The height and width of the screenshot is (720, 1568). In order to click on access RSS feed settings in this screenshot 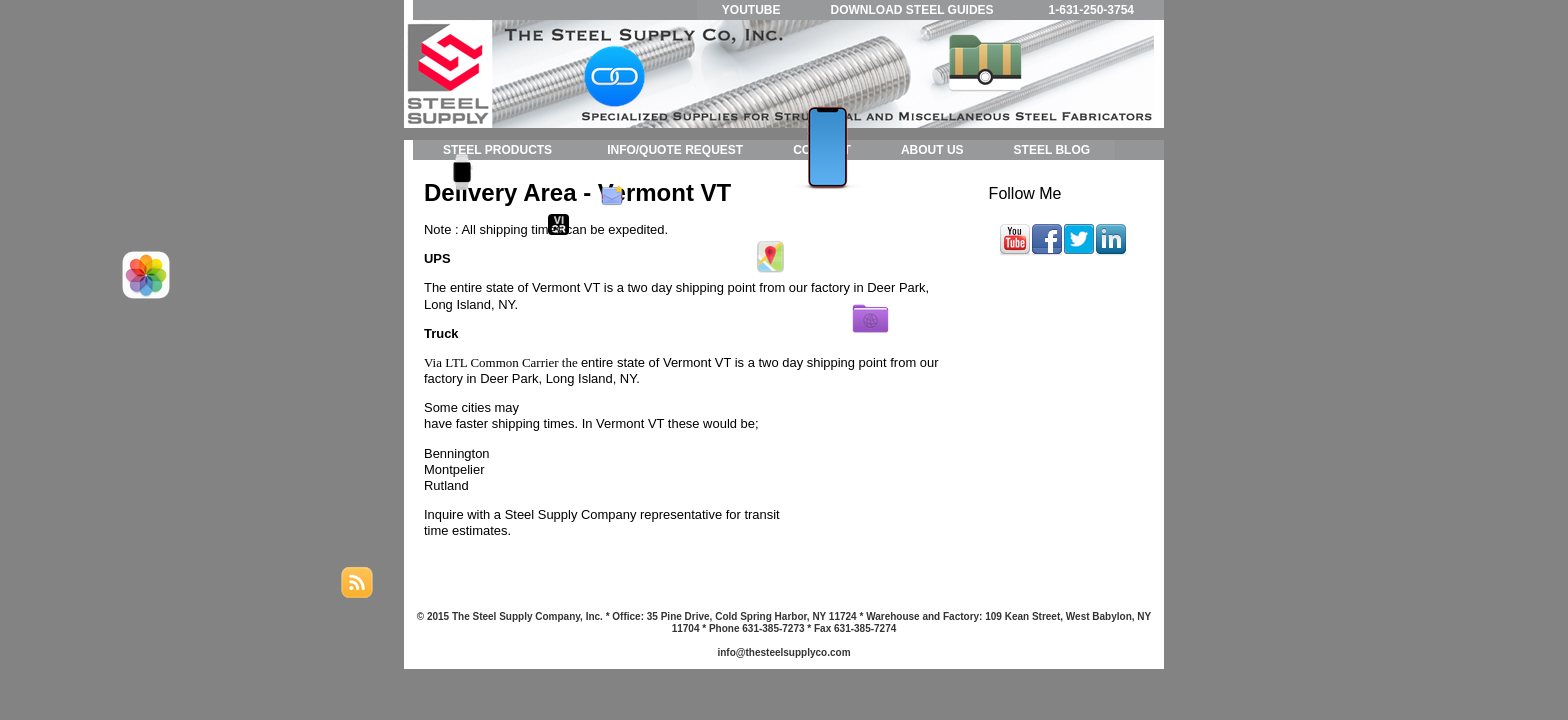, I will do `click(357, 583)`.